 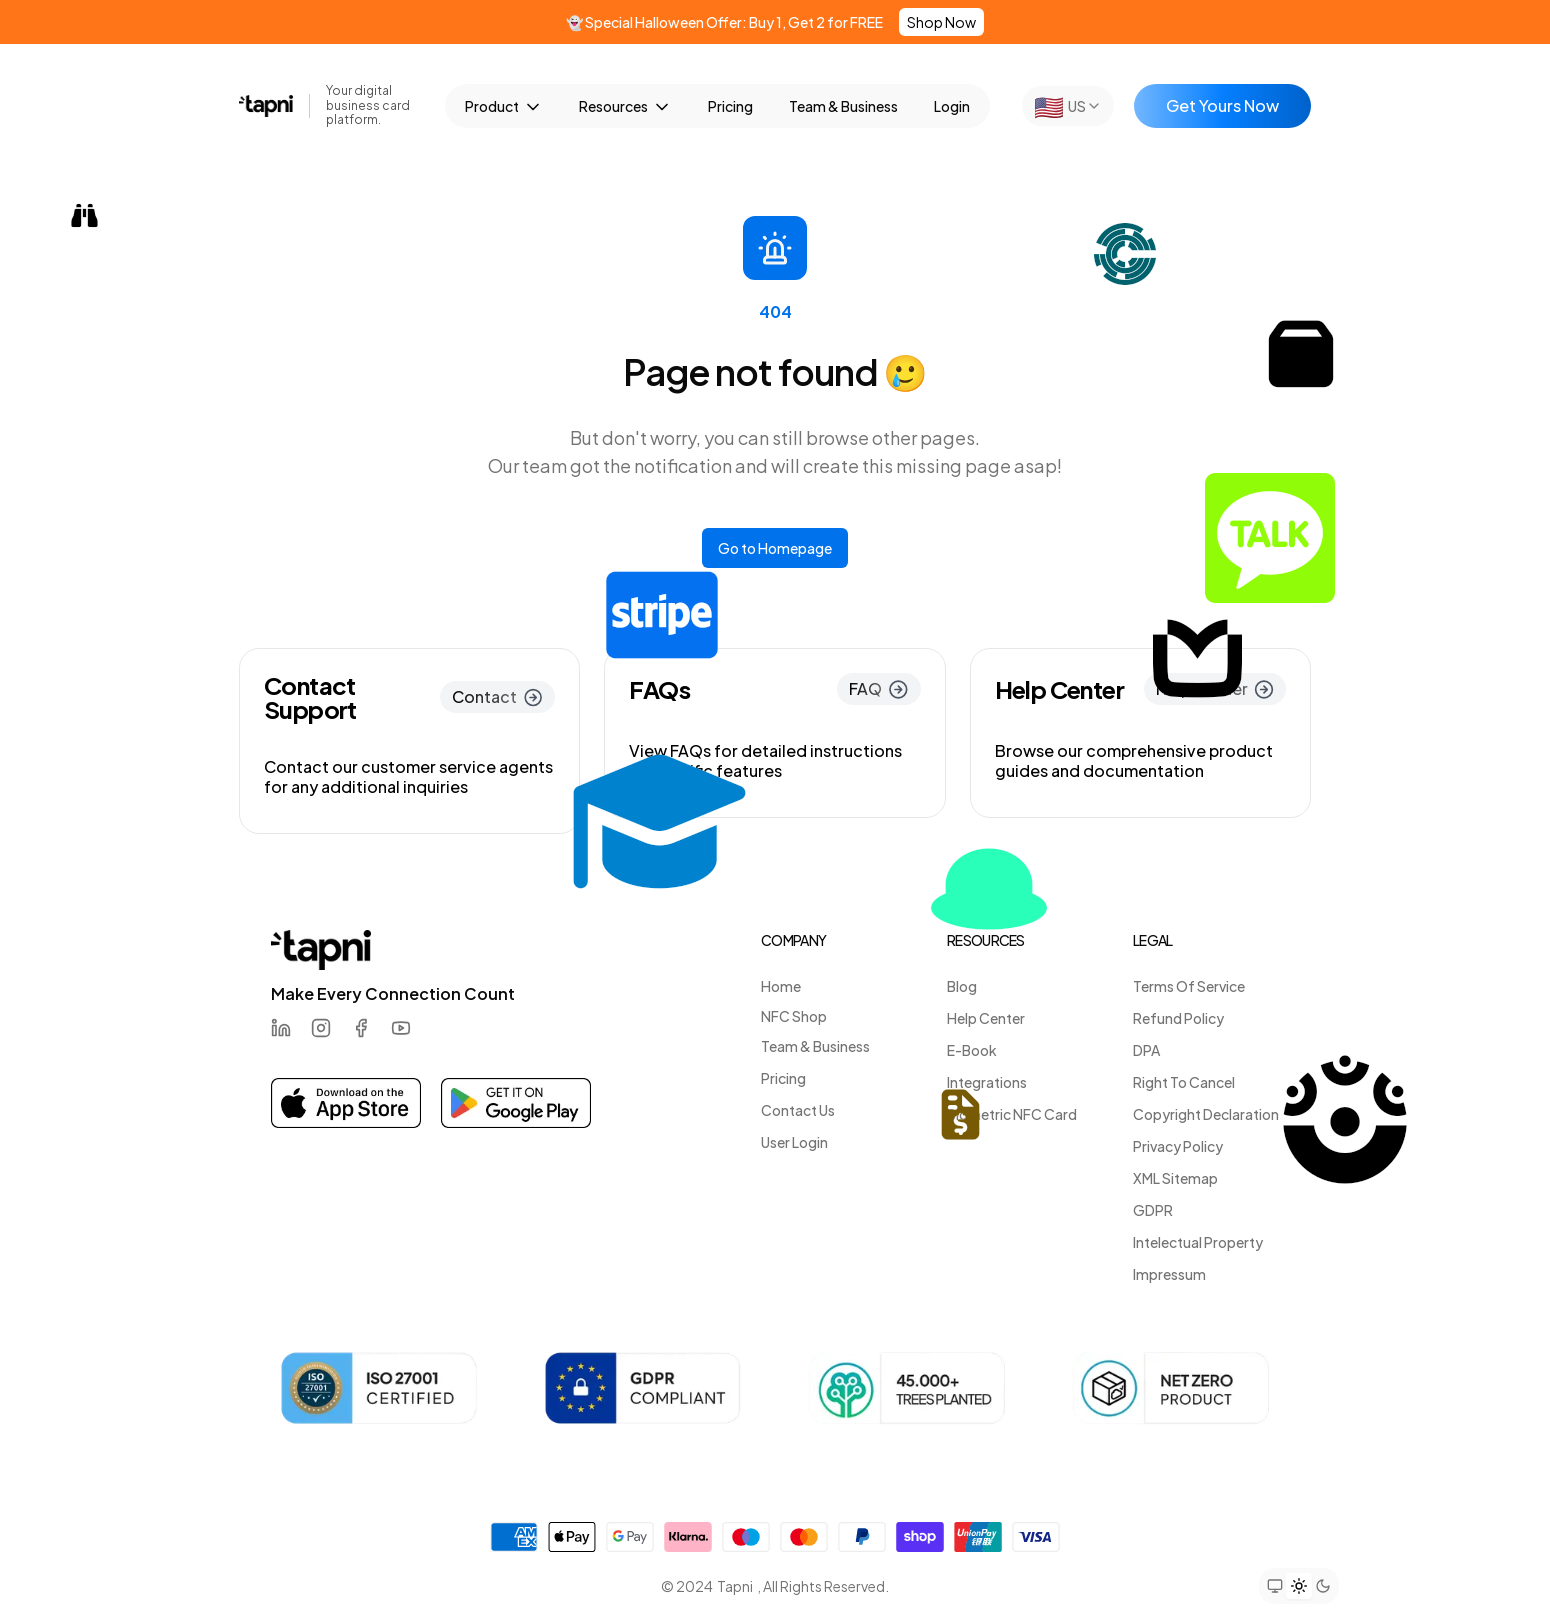 What do you see at coordinates (1301, 355) in the screenshot?
I see `view package or shipment details` at bounding box center [1301, 355].